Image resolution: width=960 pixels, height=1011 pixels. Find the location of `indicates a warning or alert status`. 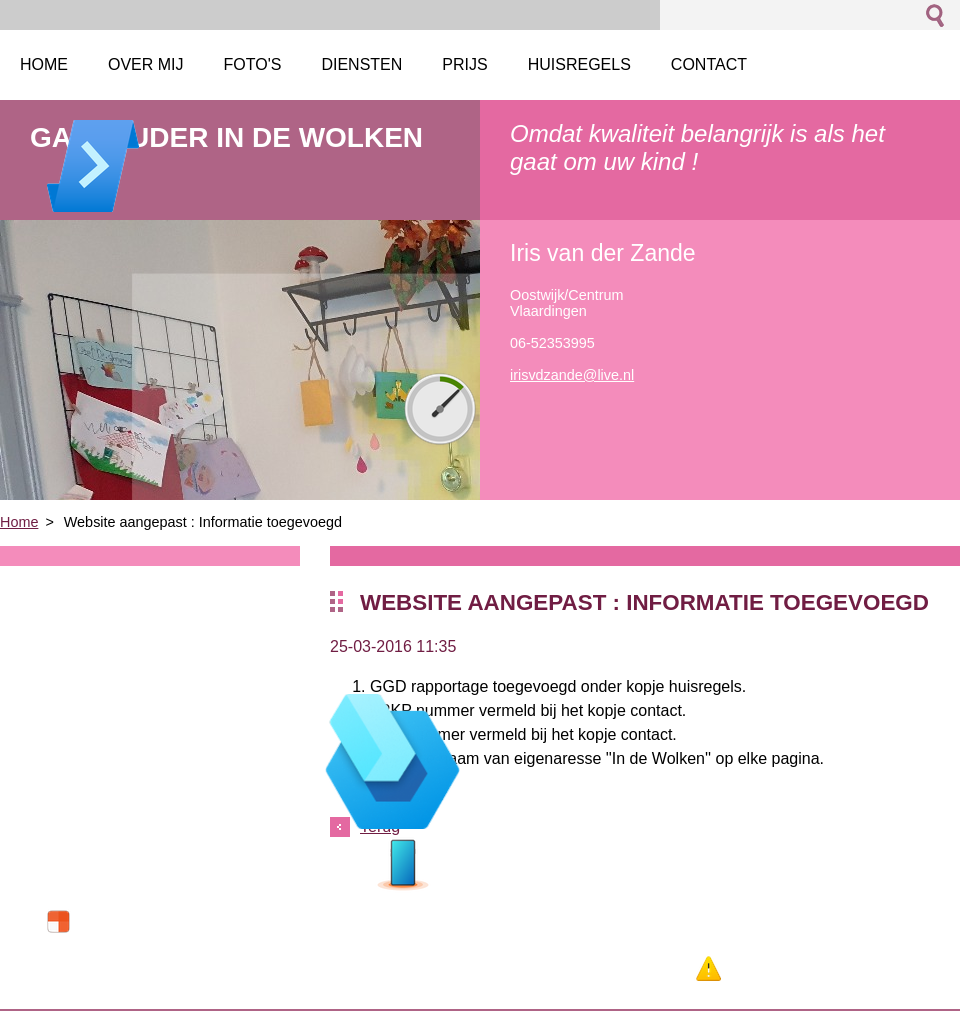

indicates a warning or alert status is located at coordinates (695, 955).